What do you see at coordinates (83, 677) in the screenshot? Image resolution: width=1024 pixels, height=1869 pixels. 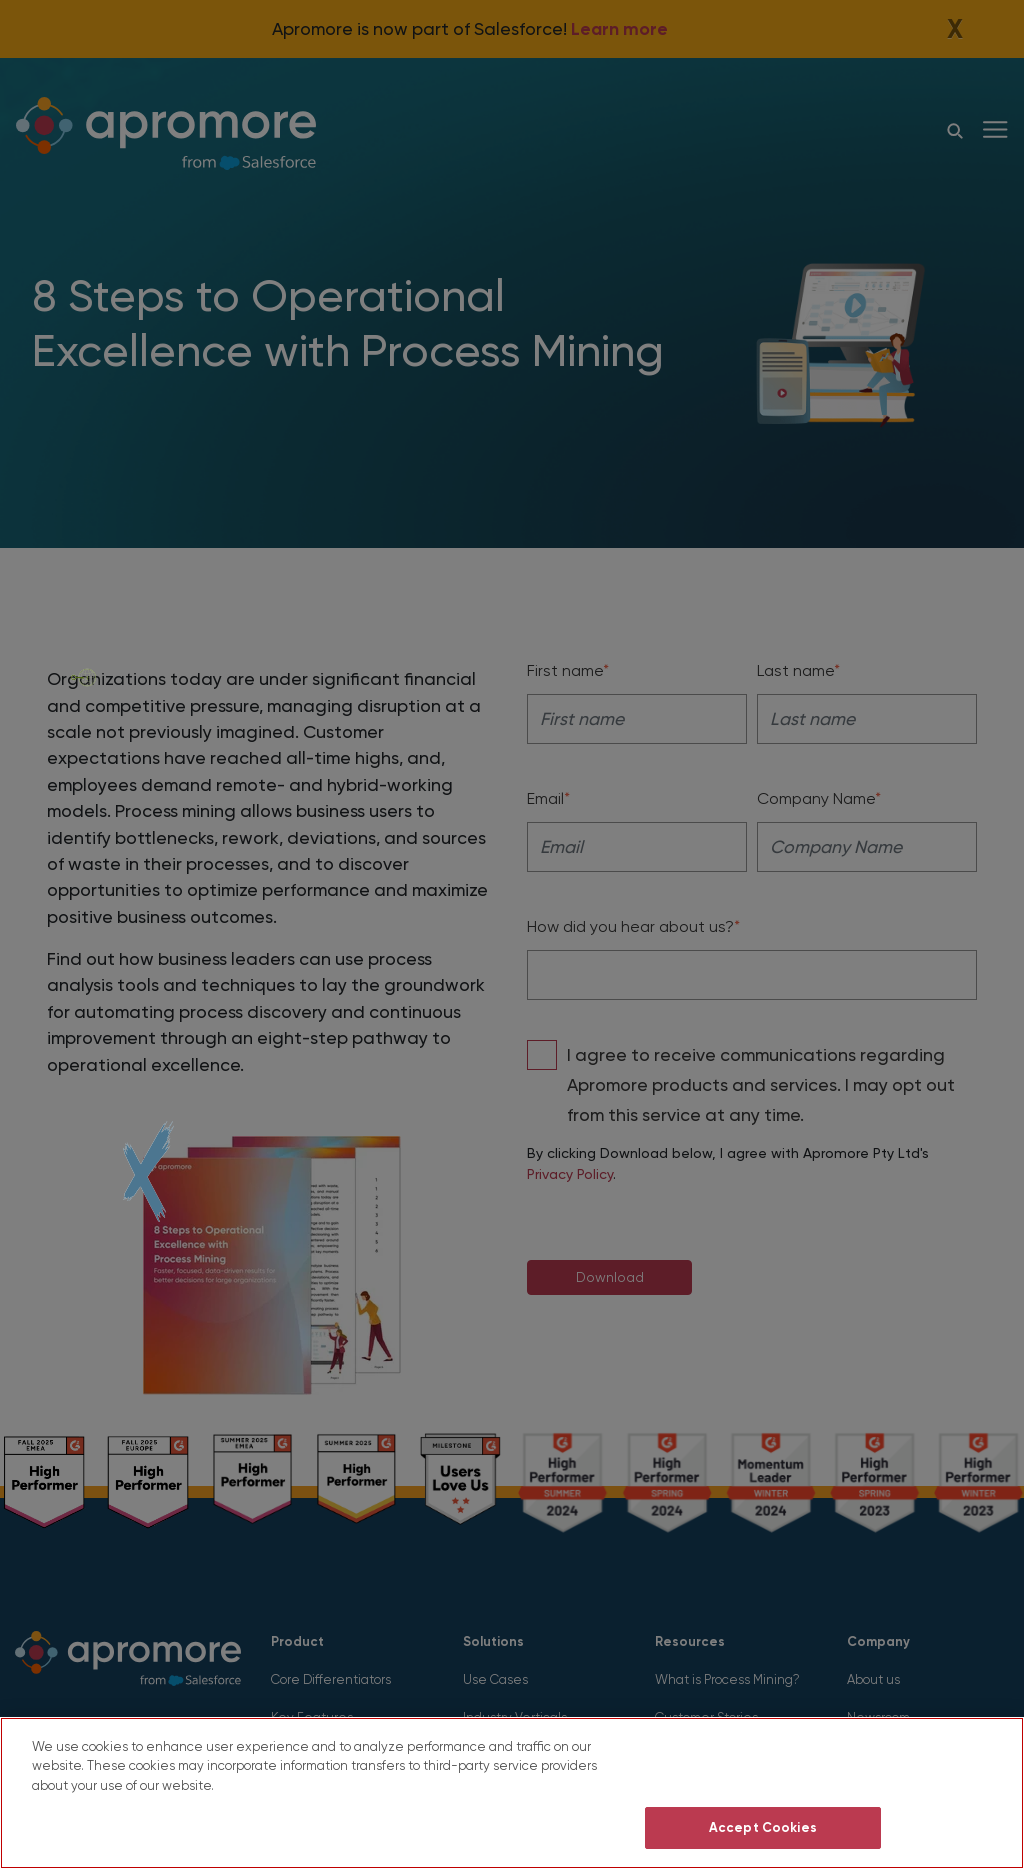 I see `sign in with webauthn passwordless authentication` at bounding box center [83, 677].